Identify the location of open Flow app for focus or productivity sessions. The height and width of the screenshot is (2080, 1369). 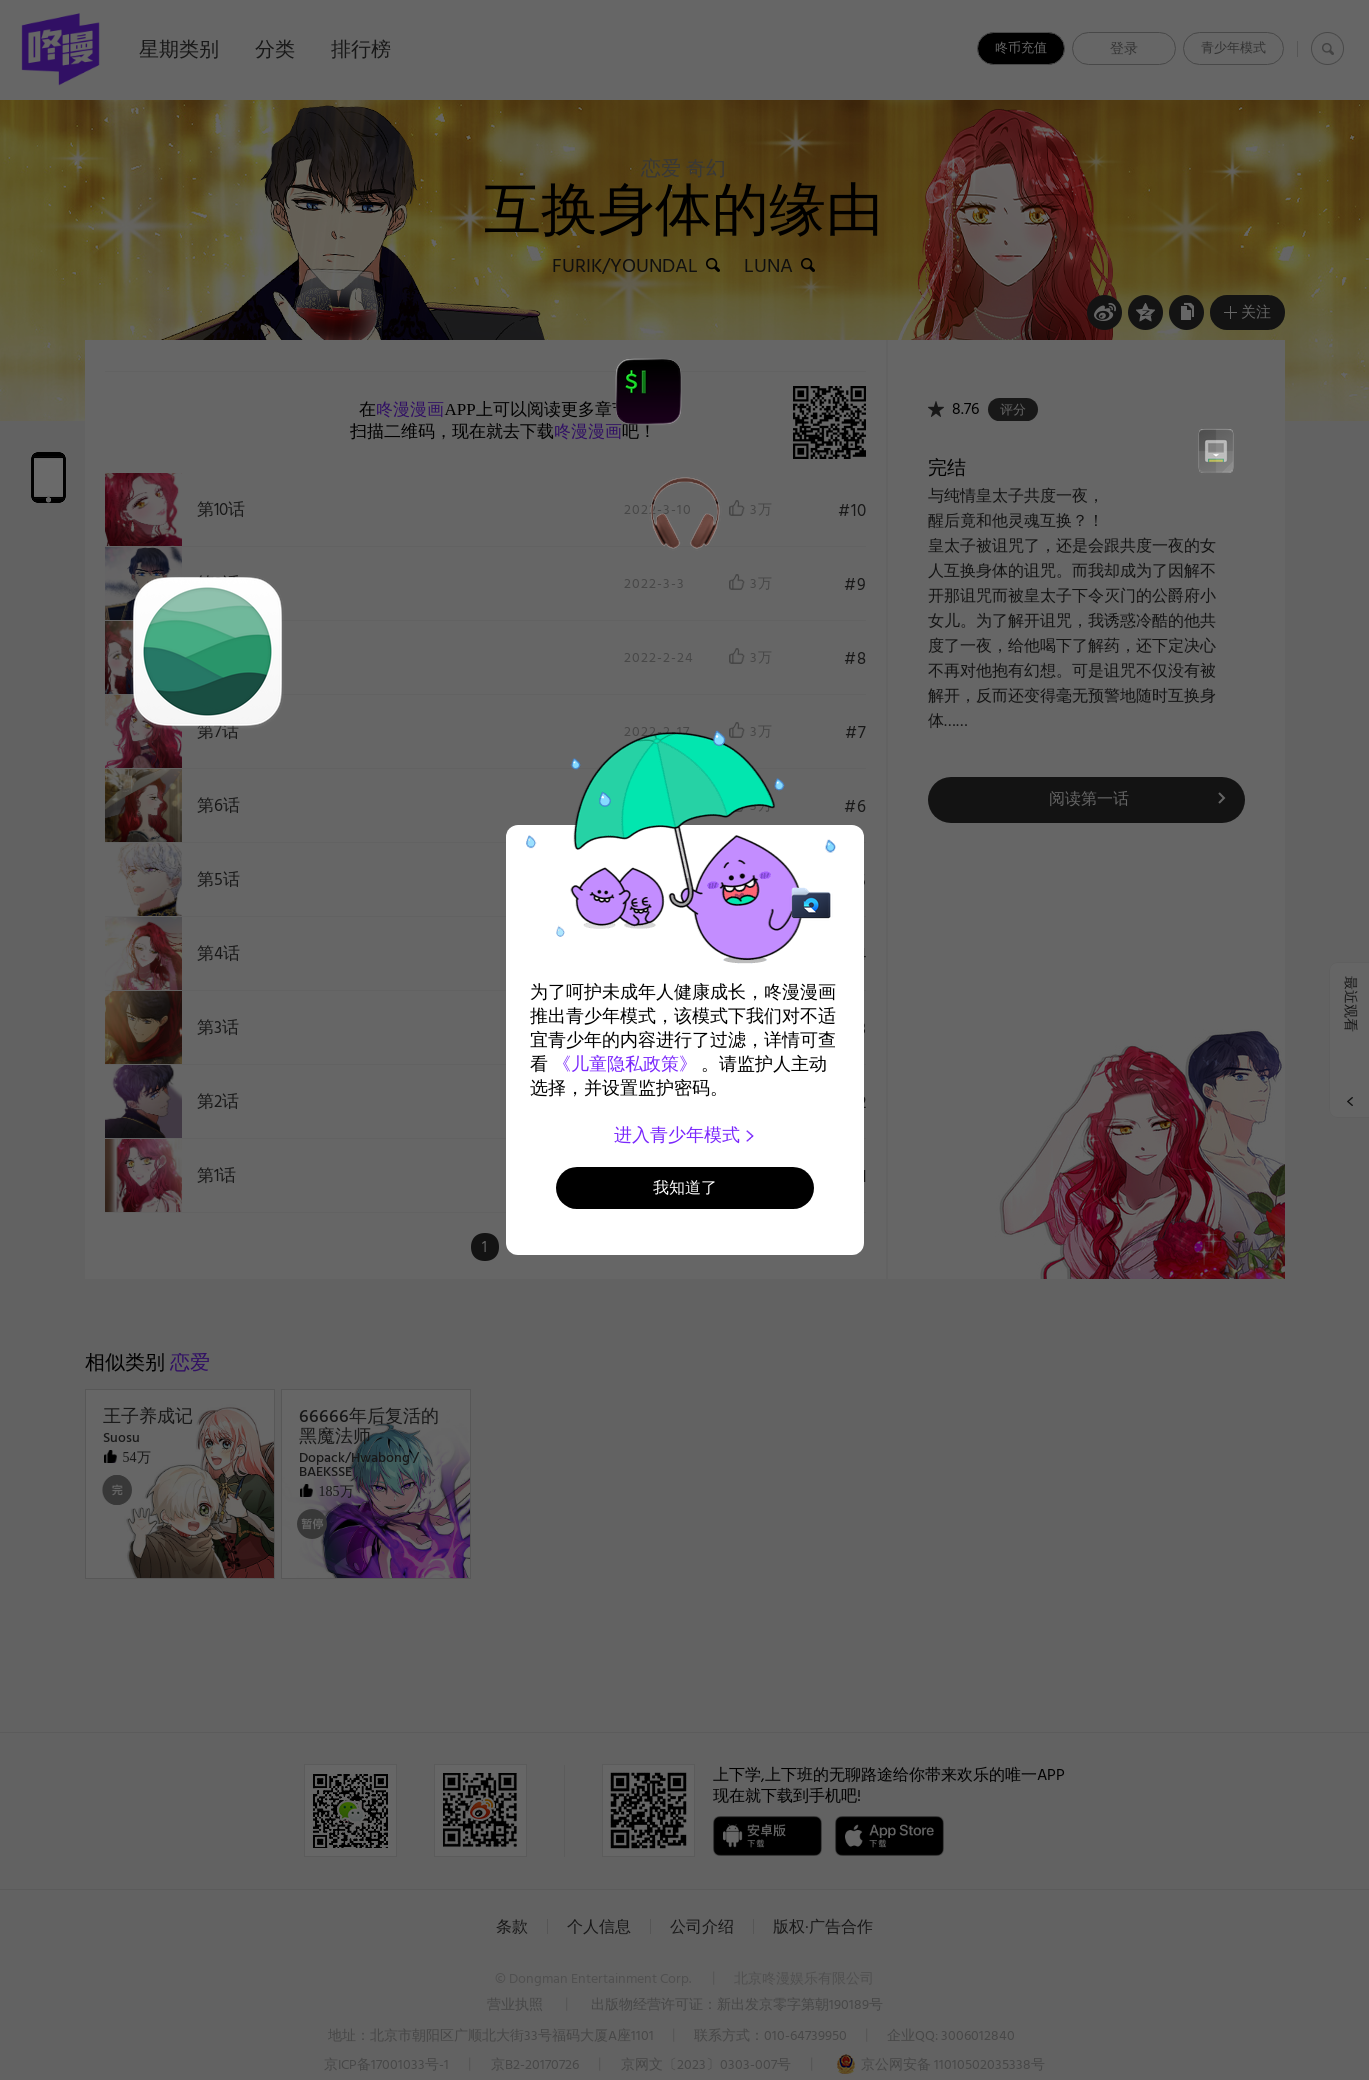
(207, 651).